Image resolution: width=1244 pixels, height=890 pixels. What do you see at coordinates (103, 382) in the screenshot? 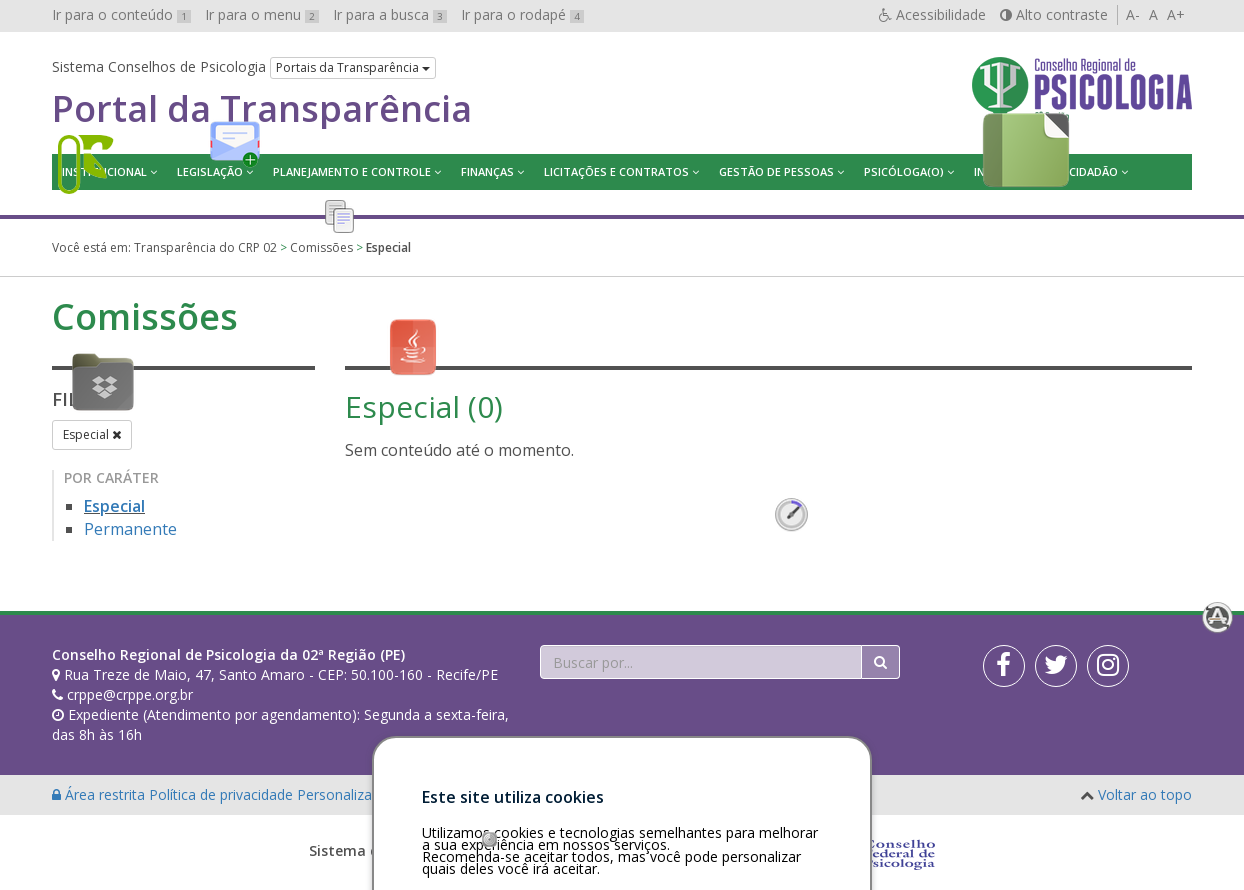
I see `open your dropbox synced folder` at bounding box center [103, 382].